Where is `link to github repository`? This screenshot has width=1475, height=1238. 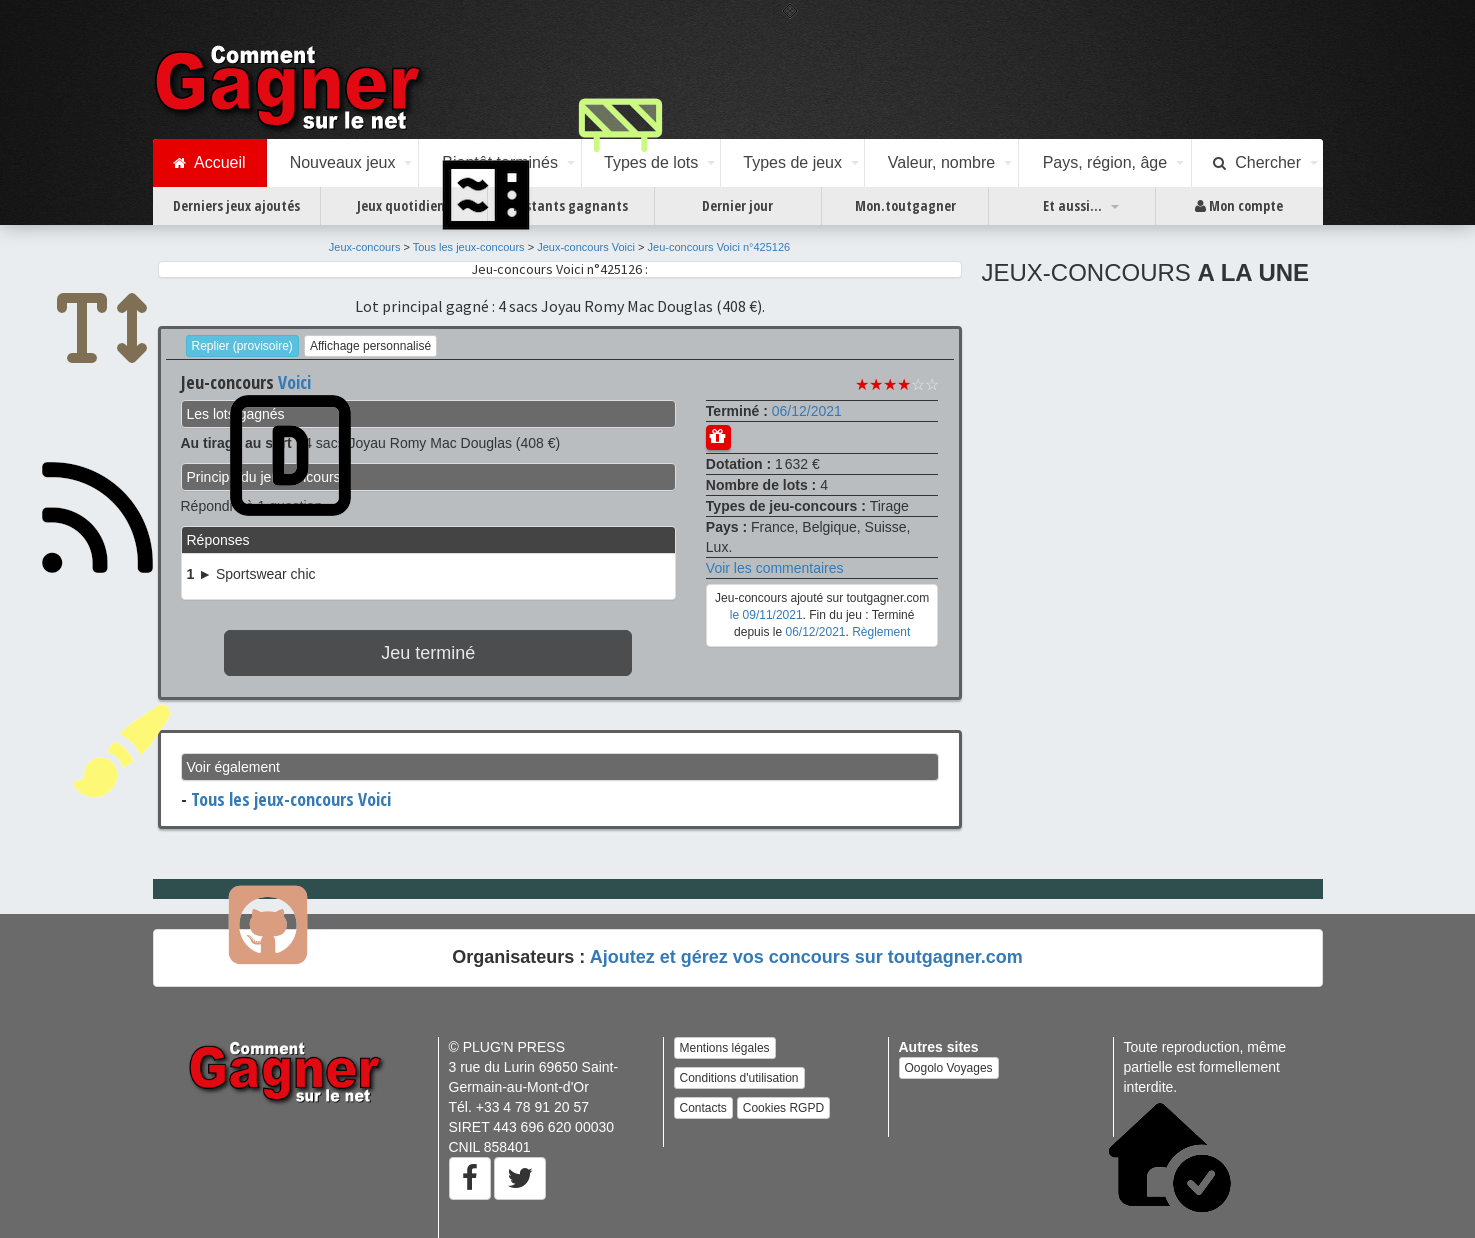 link to github repository is located at coordinates (268, 925).